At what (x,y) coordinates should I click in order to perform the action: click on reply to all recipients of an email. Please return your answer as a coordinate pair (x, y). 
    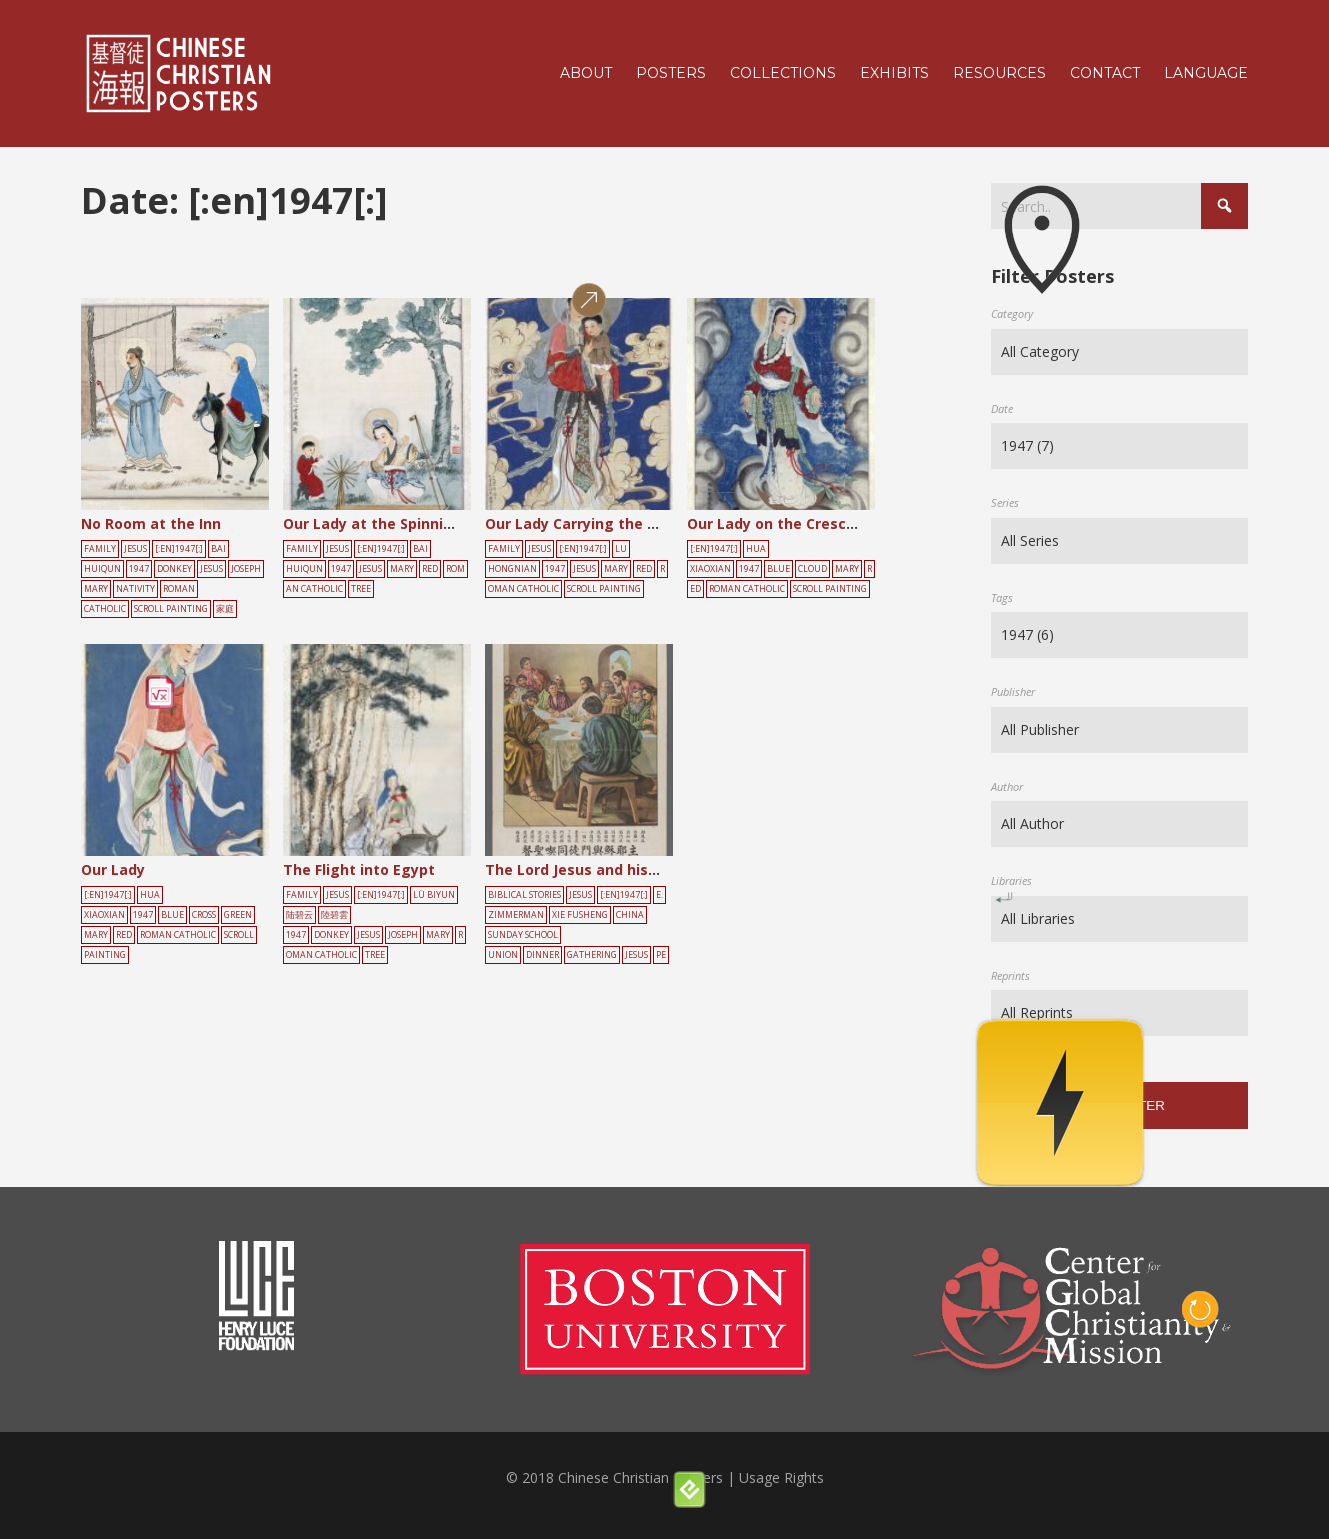
    Looking at the image, I should click on (1003, 897).